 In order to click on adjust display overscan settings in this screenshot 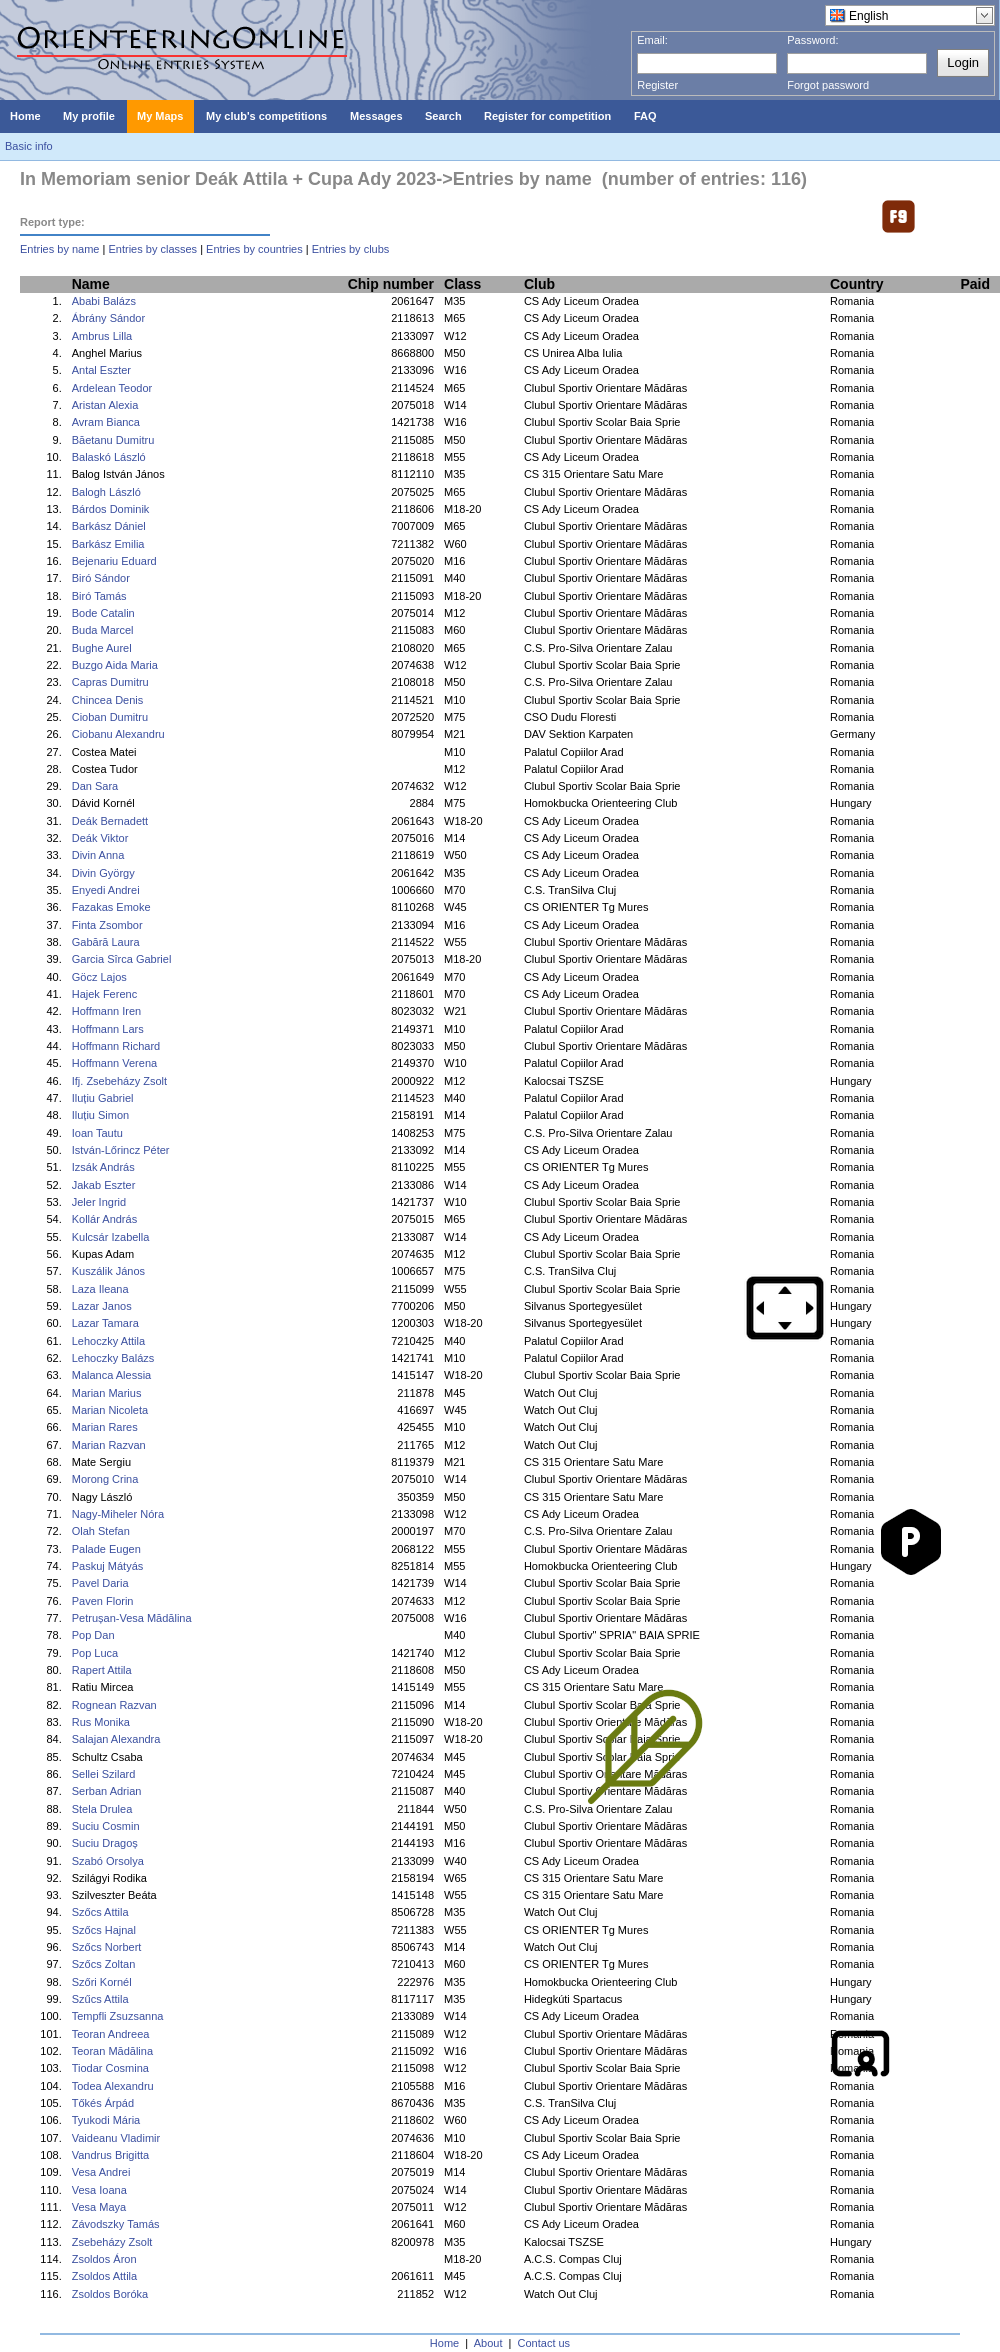, I will do `click(785, 1308)`.